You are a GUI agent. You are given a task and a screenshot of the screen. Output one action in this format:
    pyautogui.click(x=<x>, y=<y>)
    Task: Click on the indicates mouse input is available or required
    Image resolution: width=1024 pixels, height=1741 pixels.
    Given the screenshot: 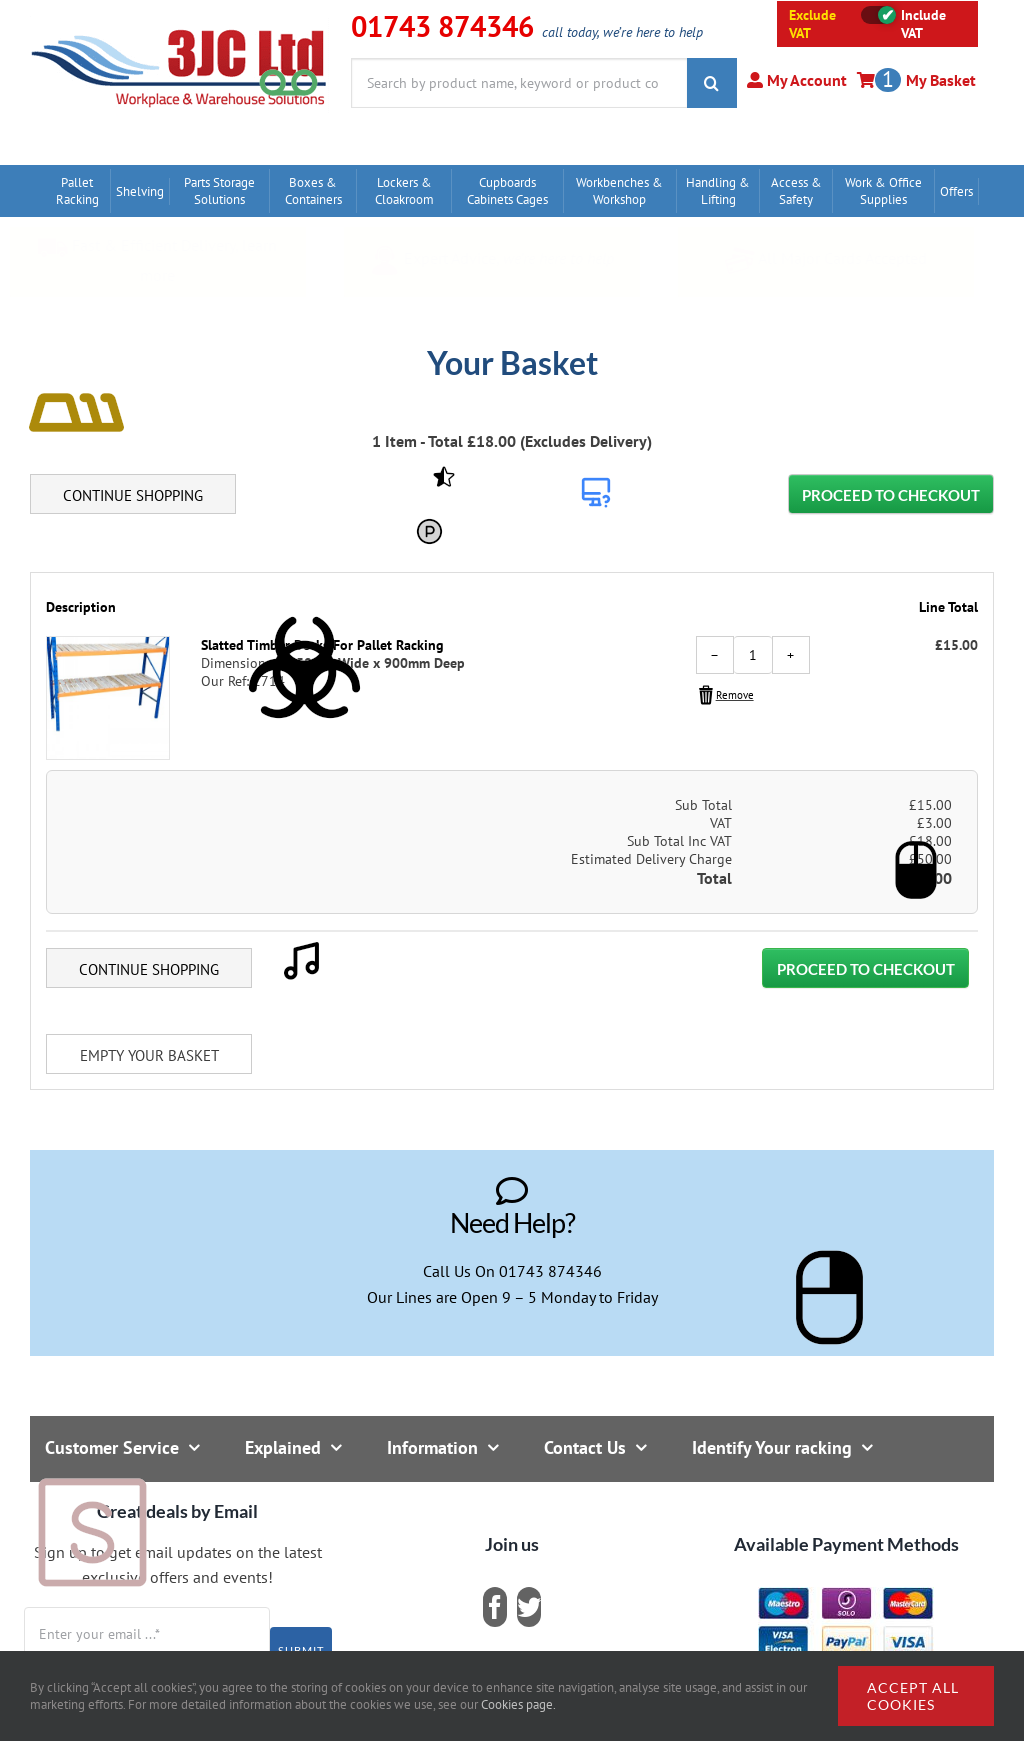 What is the action you would take?
    pyautogui.click(x=916, y=870)
    